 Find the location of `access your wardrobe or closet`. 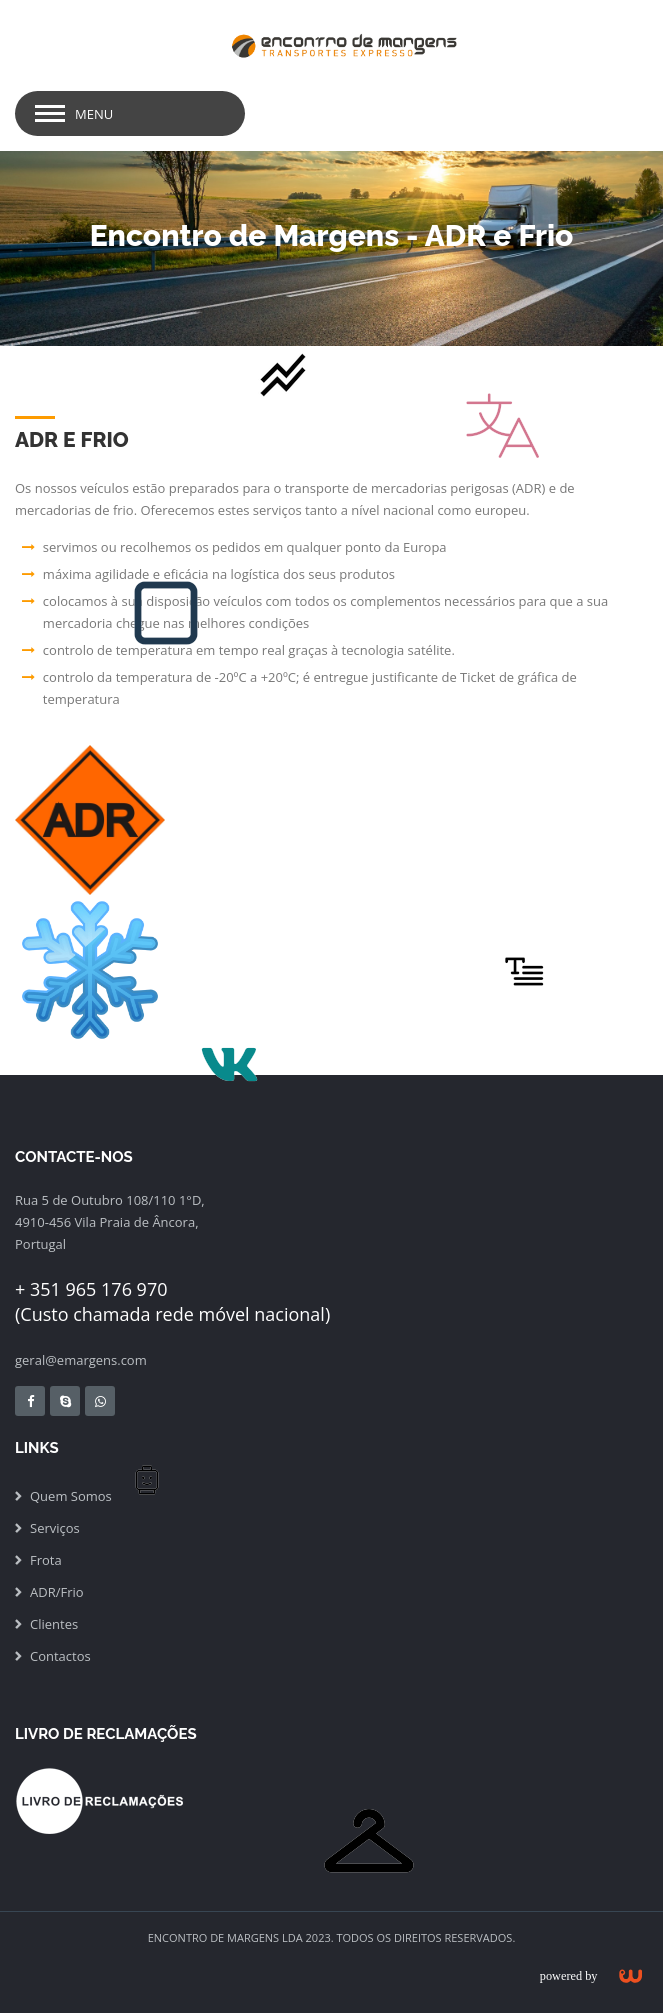

access your wardrobe or closet is located at coordinates (369, 1845).